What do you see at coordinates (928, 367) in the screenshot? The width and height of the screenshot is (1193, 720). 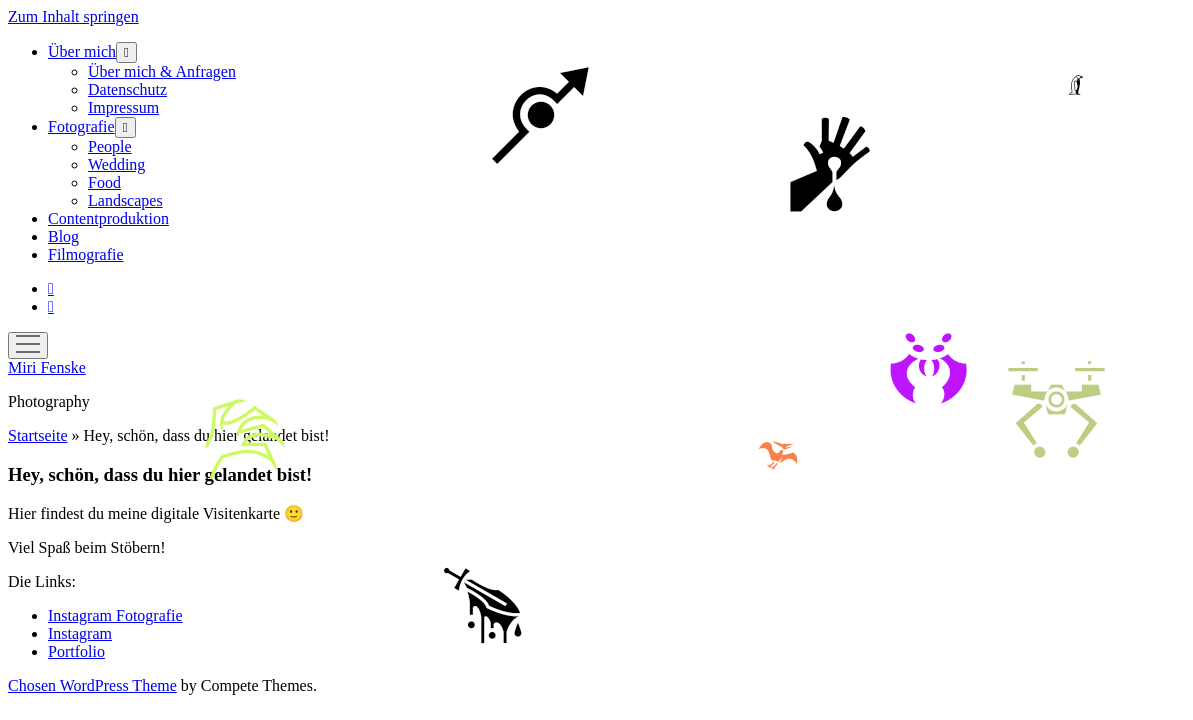 I see `insect or creature type indicator in a game interface` at bounding box center [928, 367].